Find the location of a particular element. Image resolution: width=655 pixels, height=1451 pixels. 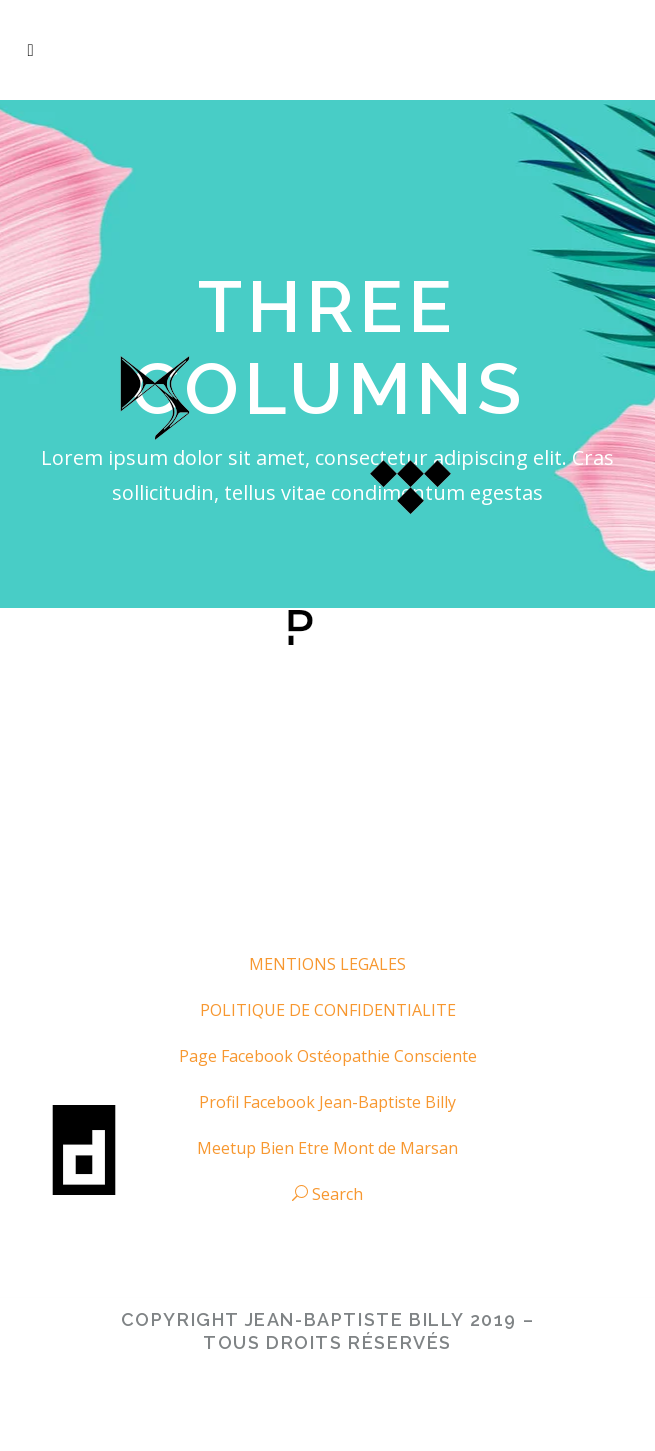

DS Automobiles brand logo is located at coordinates (155, 398).